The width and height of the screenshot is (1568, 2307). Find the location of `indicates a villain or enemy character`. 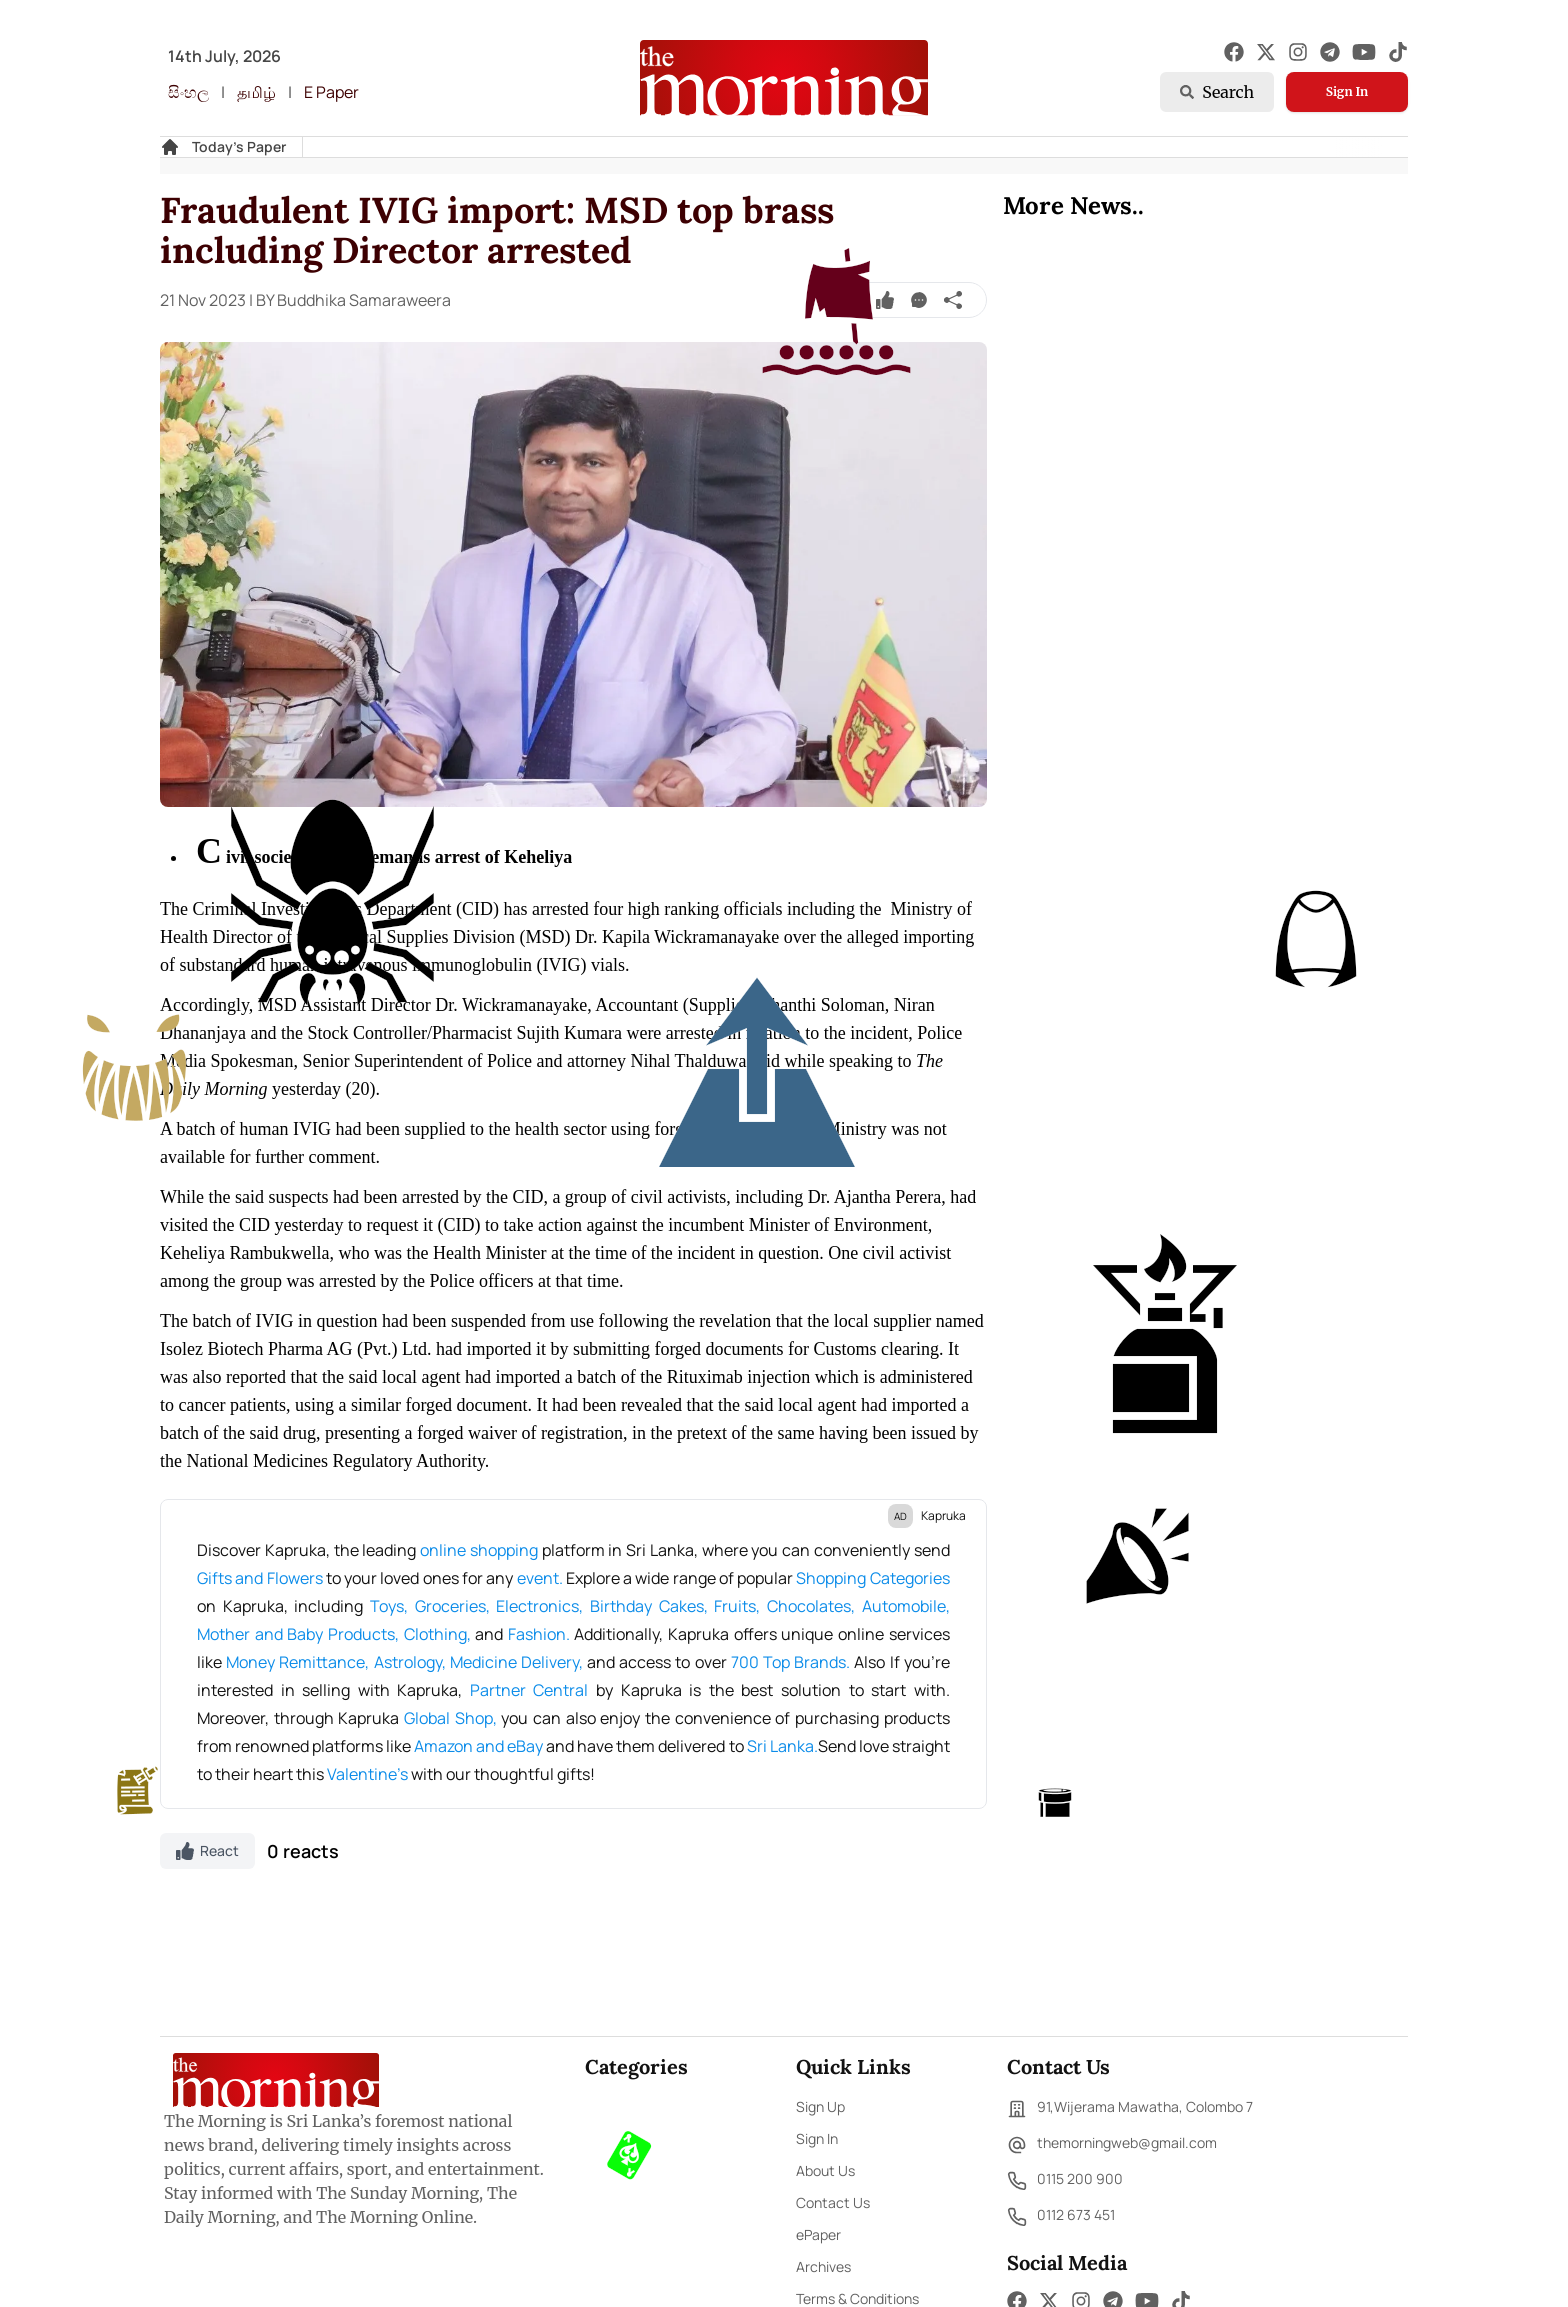

indicates a villain or enemy character is located at coordinates (133, 1068).